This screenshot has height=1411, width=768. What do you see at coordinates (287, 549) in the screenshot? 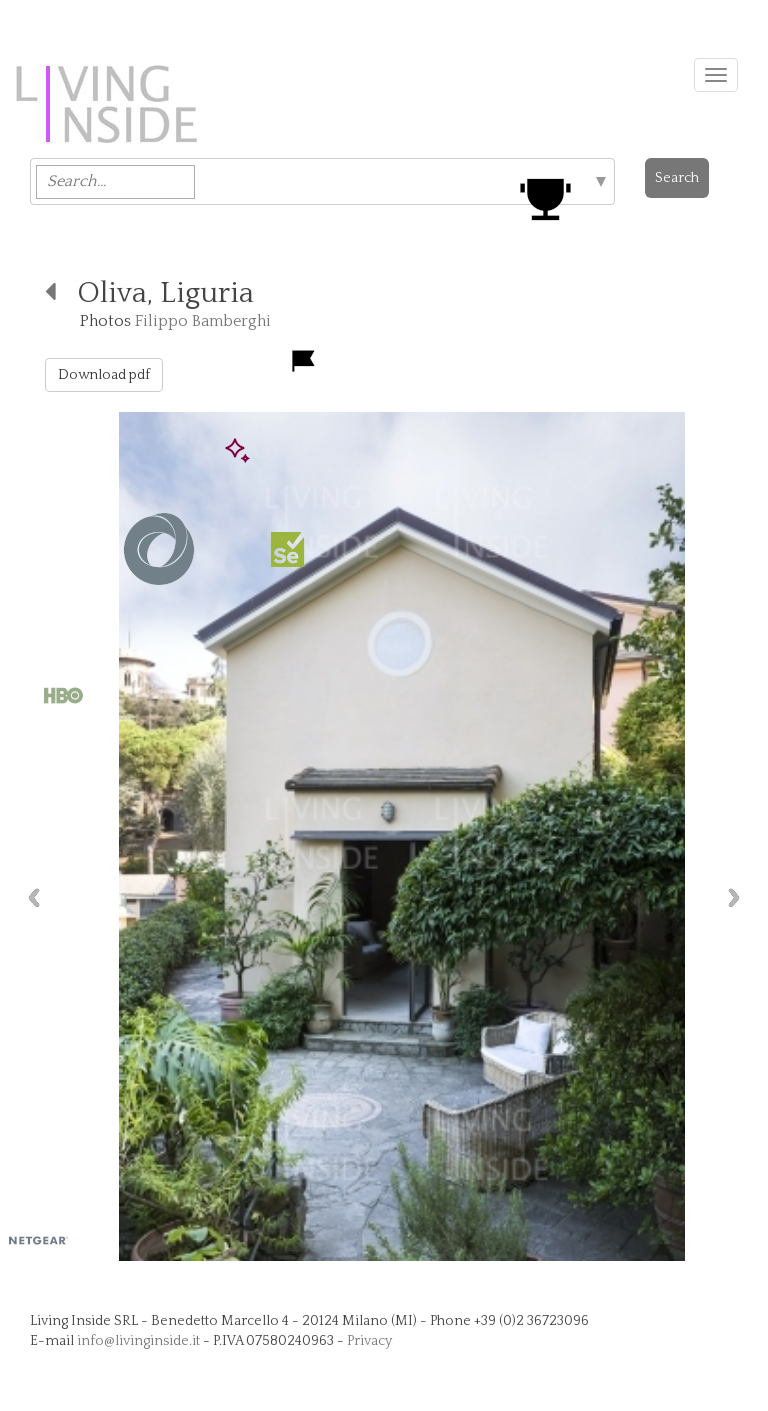
I see `selenium browser automation framework logo` at bounding box center [287, 549].